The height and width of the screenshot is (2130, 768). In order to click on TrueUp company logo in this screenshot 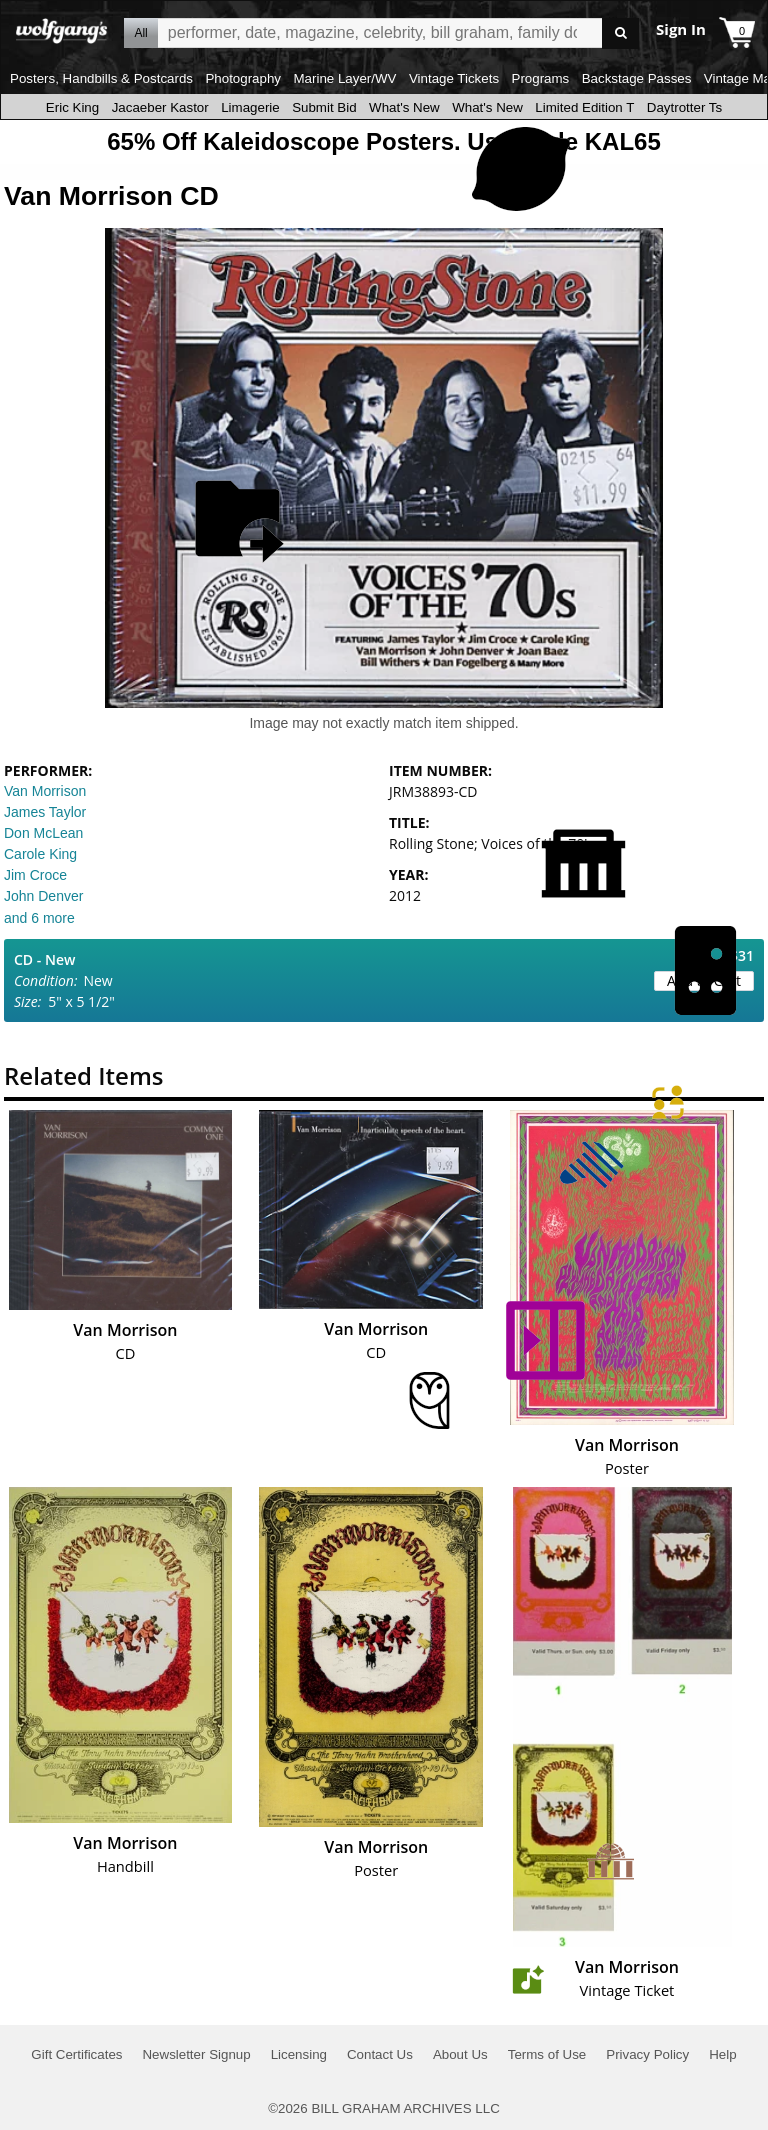, I will do `click(429, 1400)`.